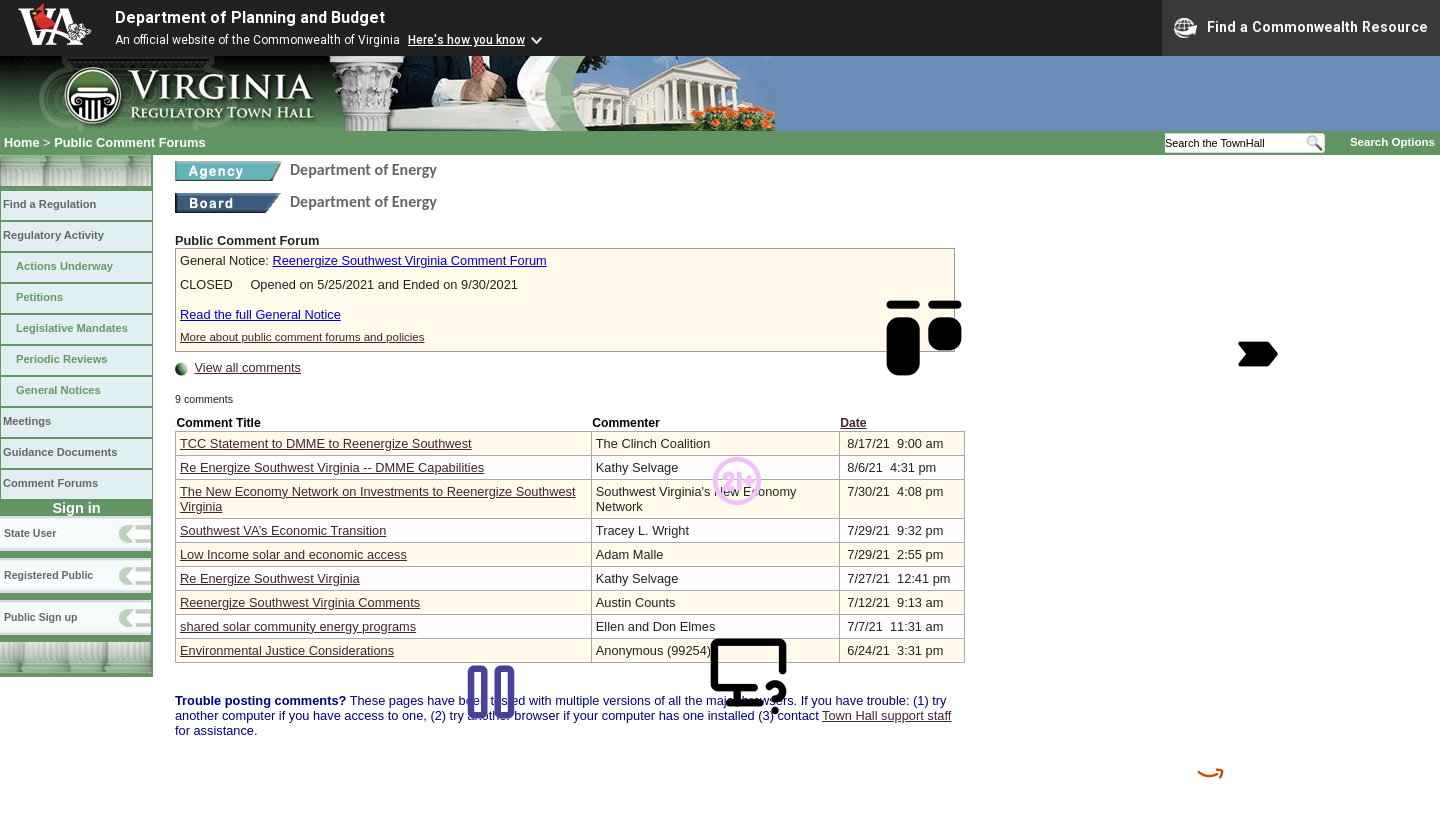 The height and width of the screenshot is (818, 1440). I want to click on mark item as important or priority, so click(1257, 354).